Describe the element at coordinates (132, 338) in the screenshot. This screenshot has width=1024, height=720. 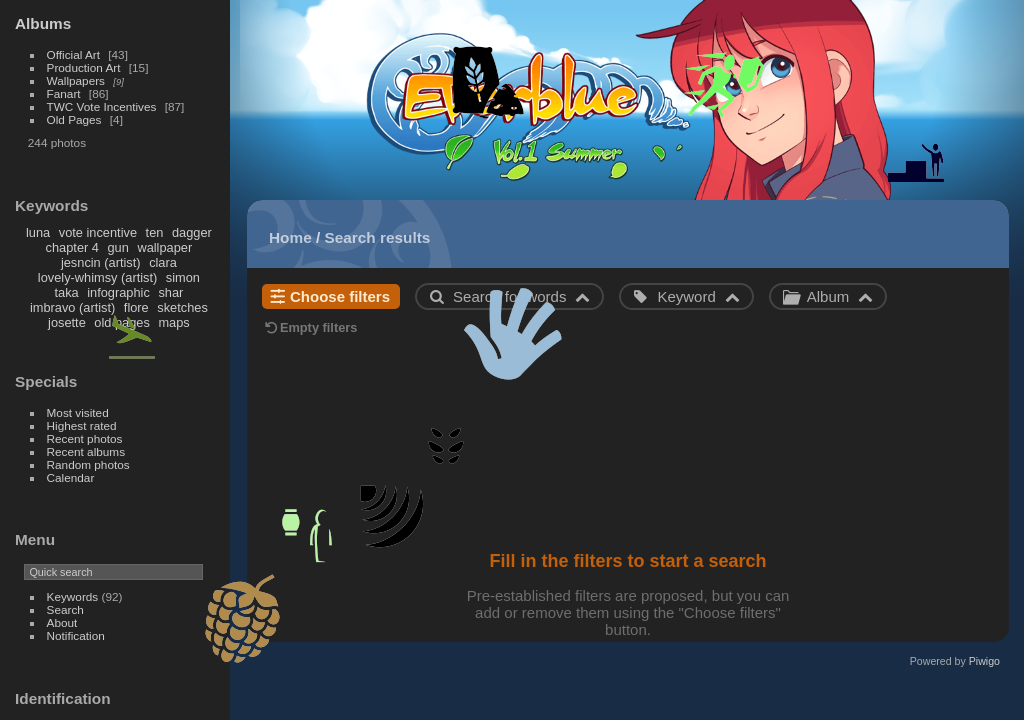
I see `indicates incoming flight arrival` at that location.